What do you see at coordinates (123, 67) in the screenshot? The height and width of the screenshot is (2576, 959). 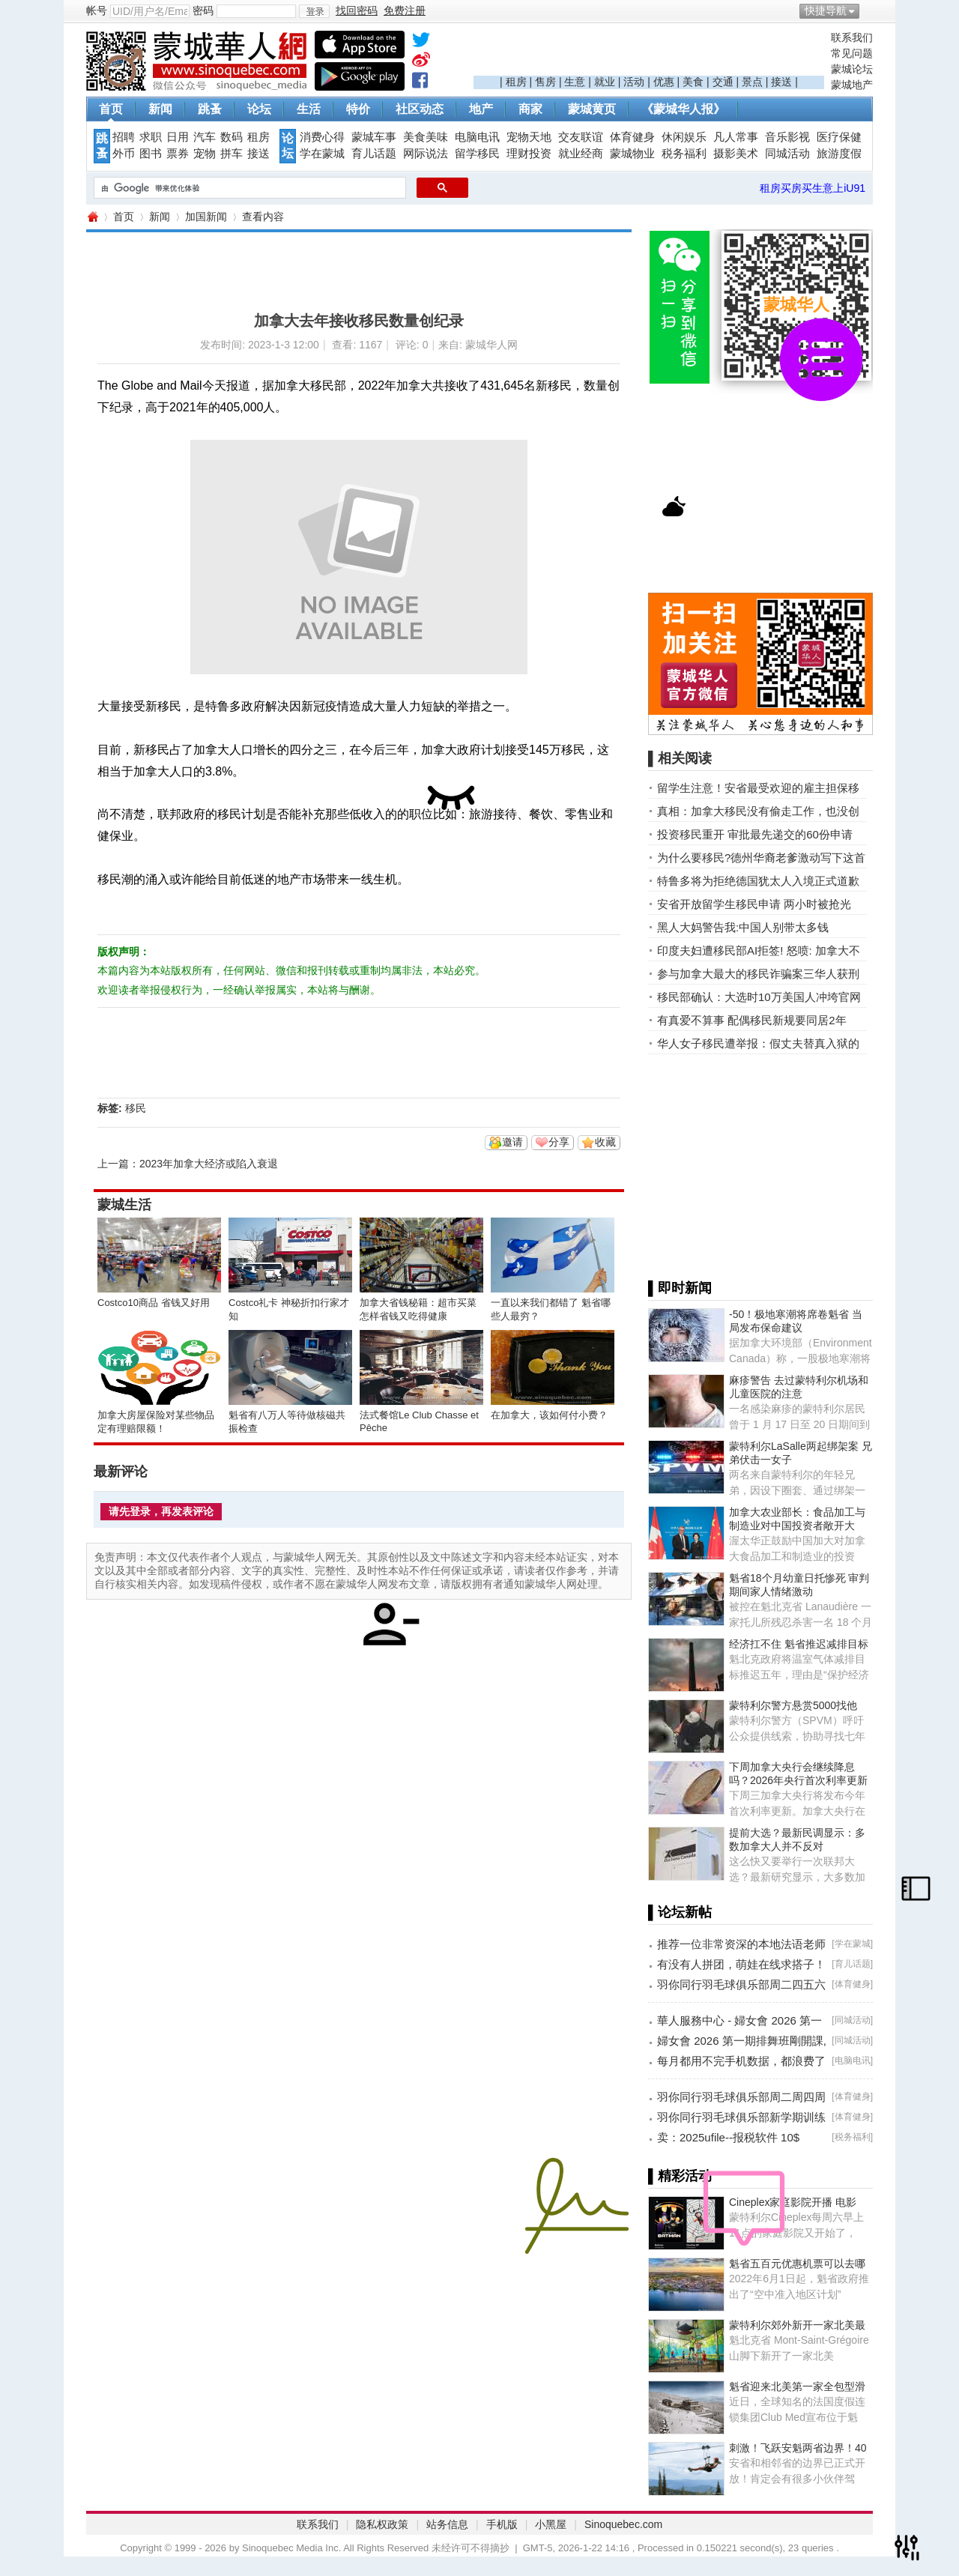 I see `select male gender option` at bounding box center [123, 67].